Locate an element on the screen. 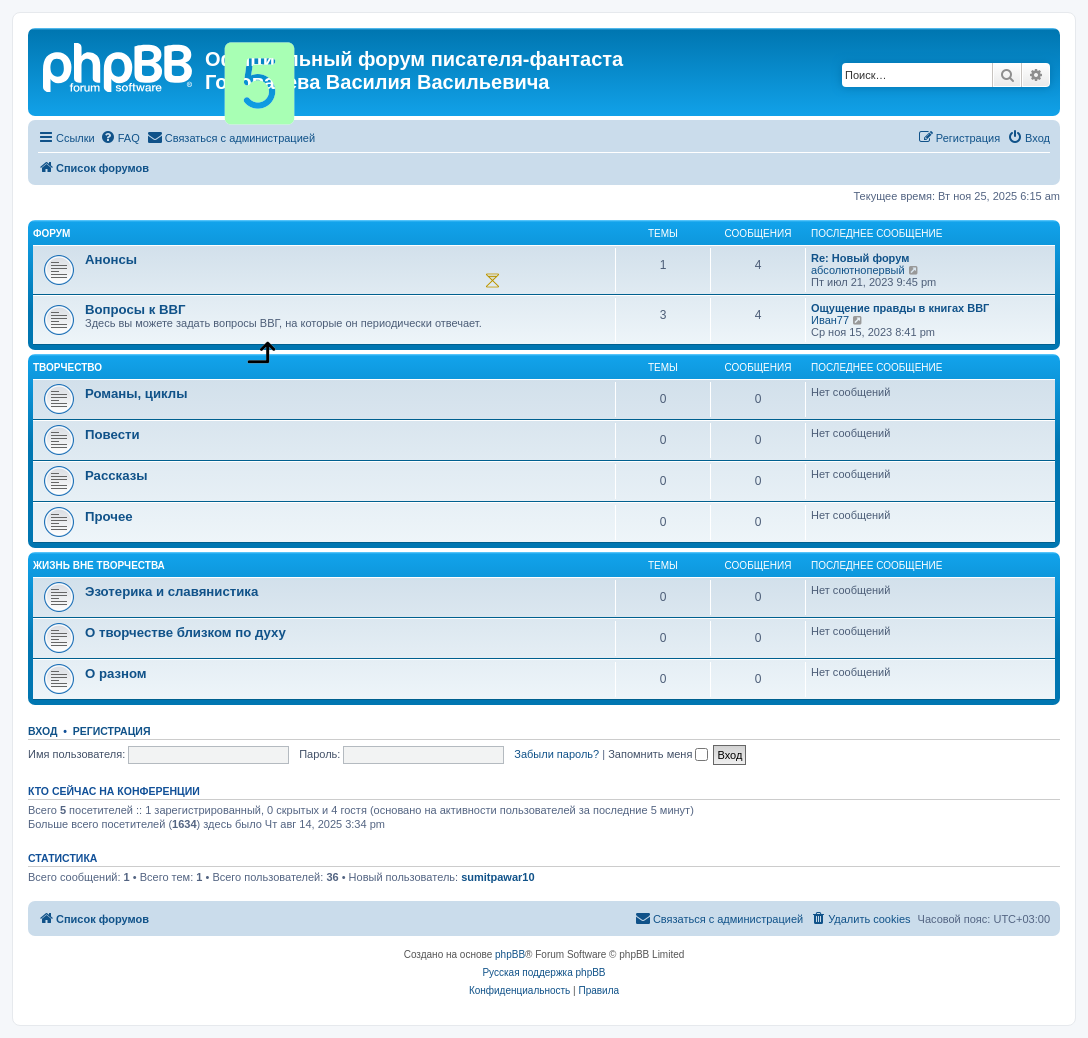 This screenshot has width=1088, height=1038. redirect or branch off to a new path is located at coordinates (262, 353).